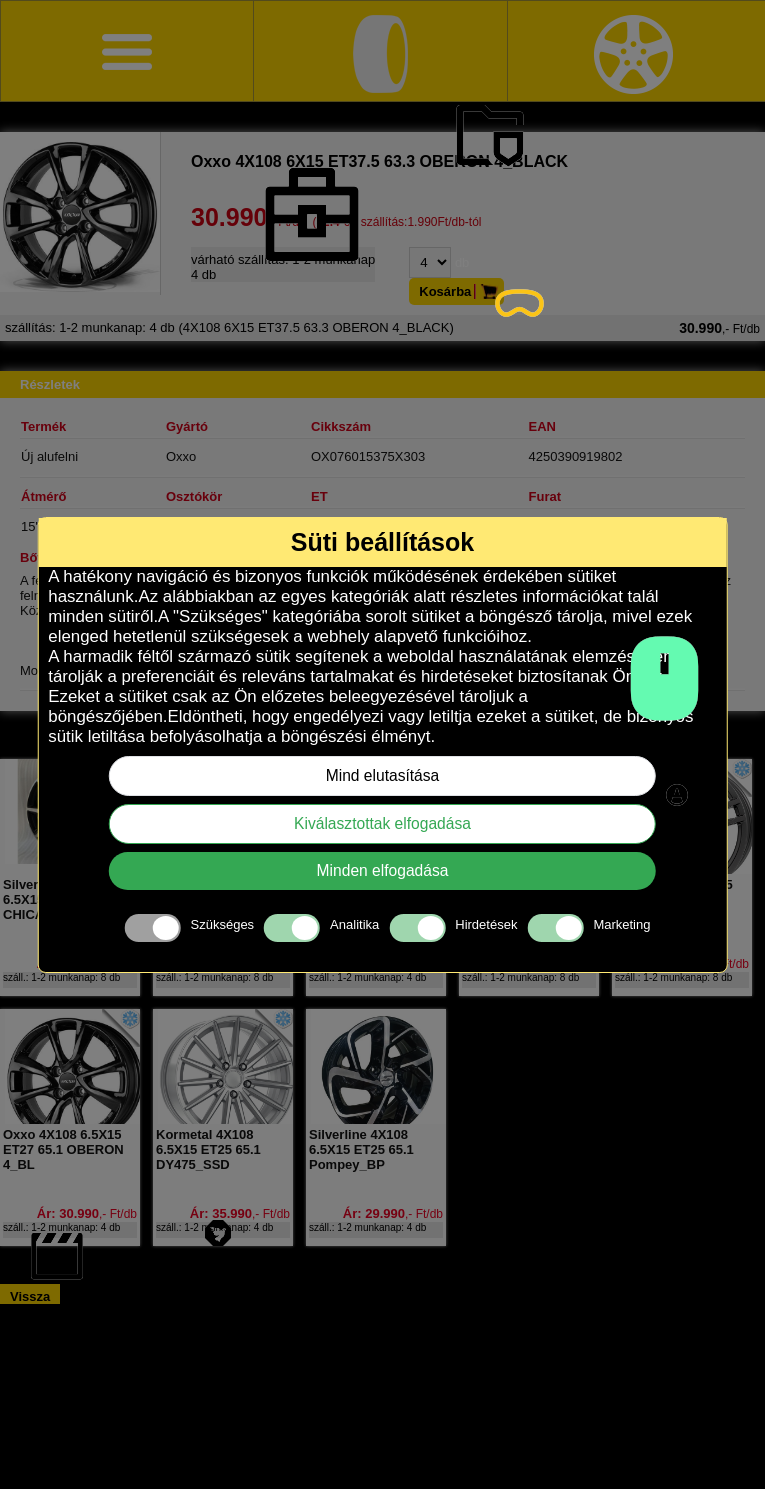 The height and width of the screenshot is (1489, 765). Describe the element at coordinates (677, 795) in the screenshot. I see `open markup or annotation tools` at that location.